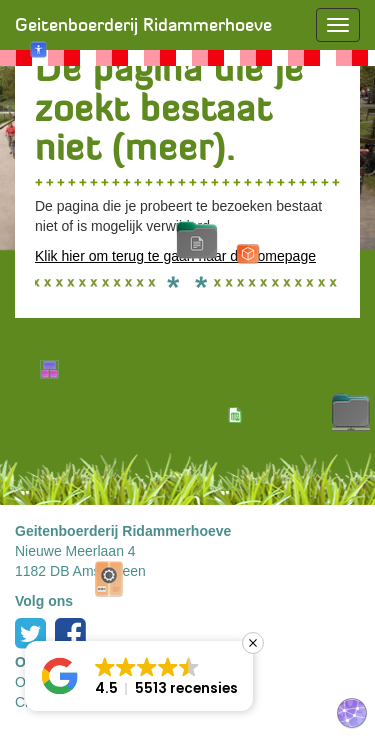  What do you see at coordinates (248, 253) in the screenshot?
I see `open a 3D model file` at bounding box center [248, 253].